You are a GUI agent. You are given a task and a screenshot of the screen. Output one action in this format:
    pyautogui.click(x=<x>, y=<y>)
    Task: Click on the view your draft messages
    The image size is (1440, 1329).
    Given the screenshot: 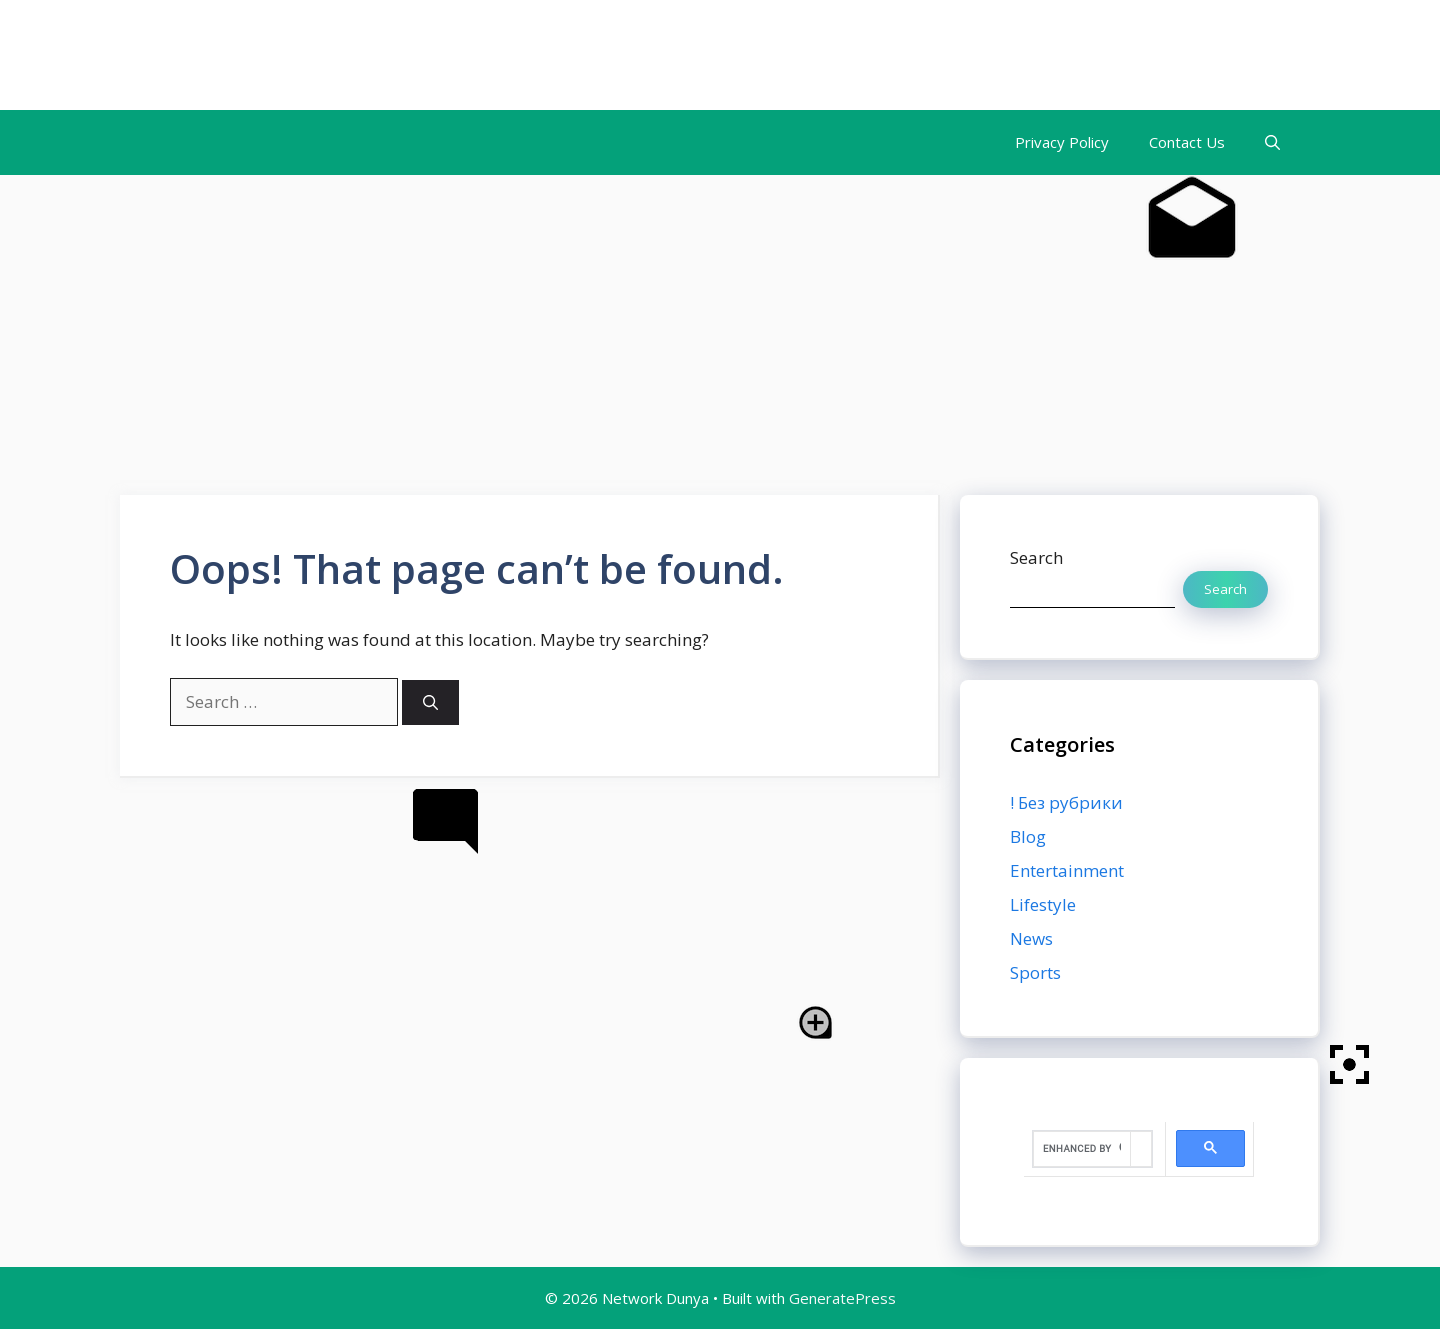 What is the action you would take?
    pyautogui.click(x=1192, y=223)
    